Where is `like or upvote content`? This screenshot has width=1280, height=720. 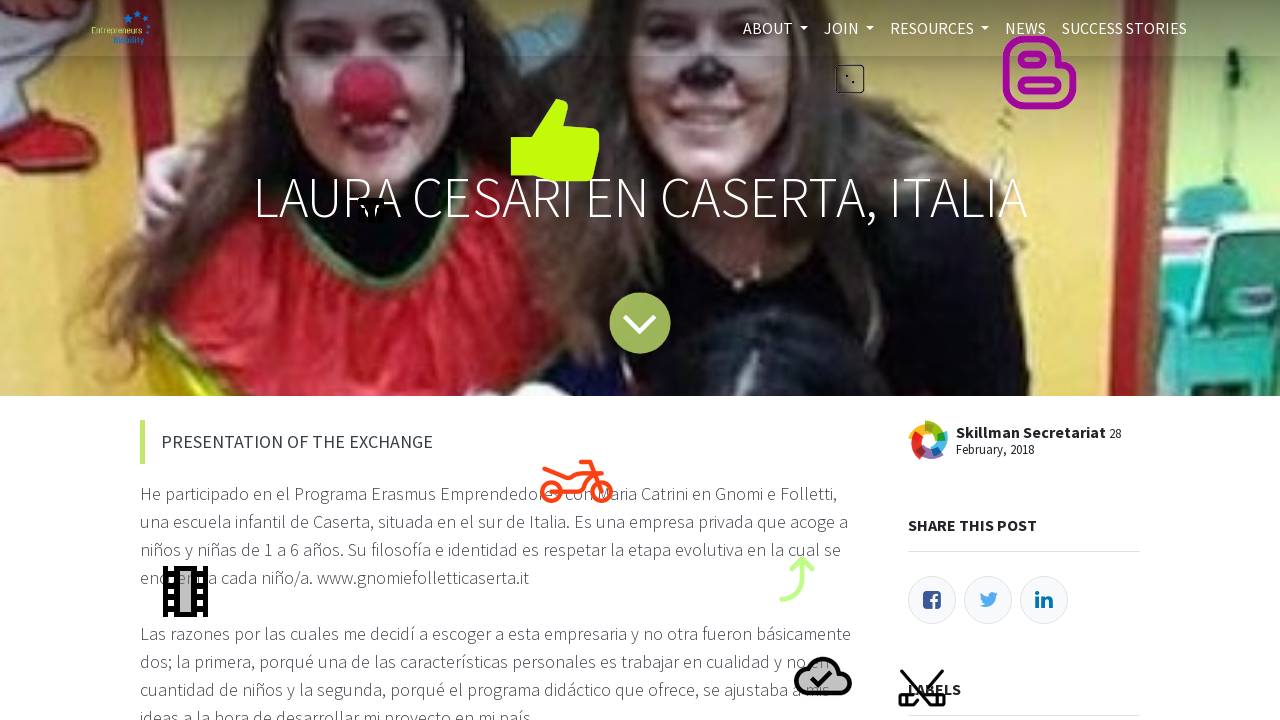
like or upvote content is located at coordinates (555, 140).